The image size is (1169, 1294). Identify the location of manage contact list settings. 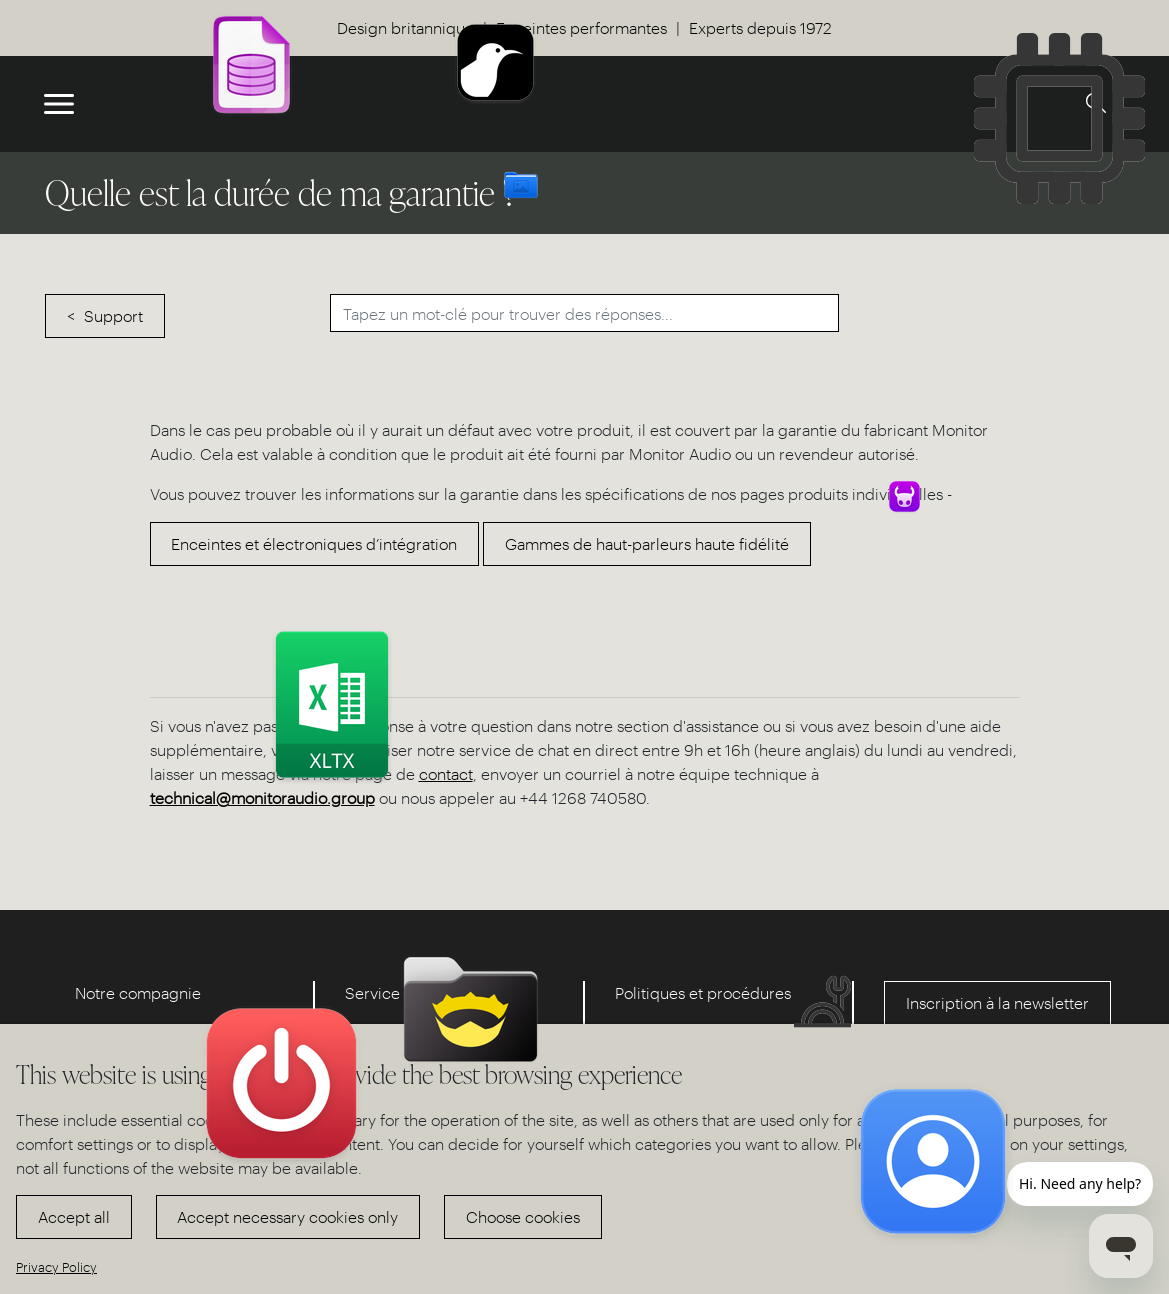
(933, 1164).